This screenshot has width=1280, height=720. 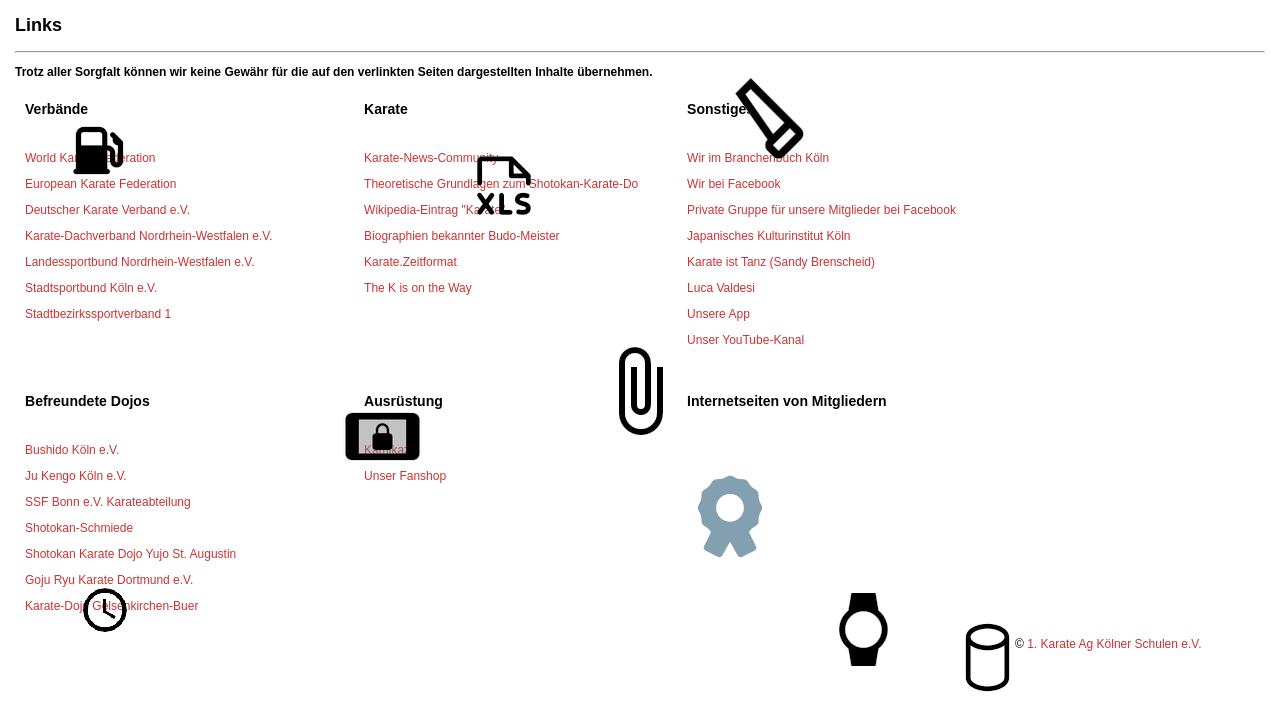 What do you see at coordinates (863, 629) in the screenshot?
I see `access smartwatch settings or paired device` at bounding box center [863, 629].